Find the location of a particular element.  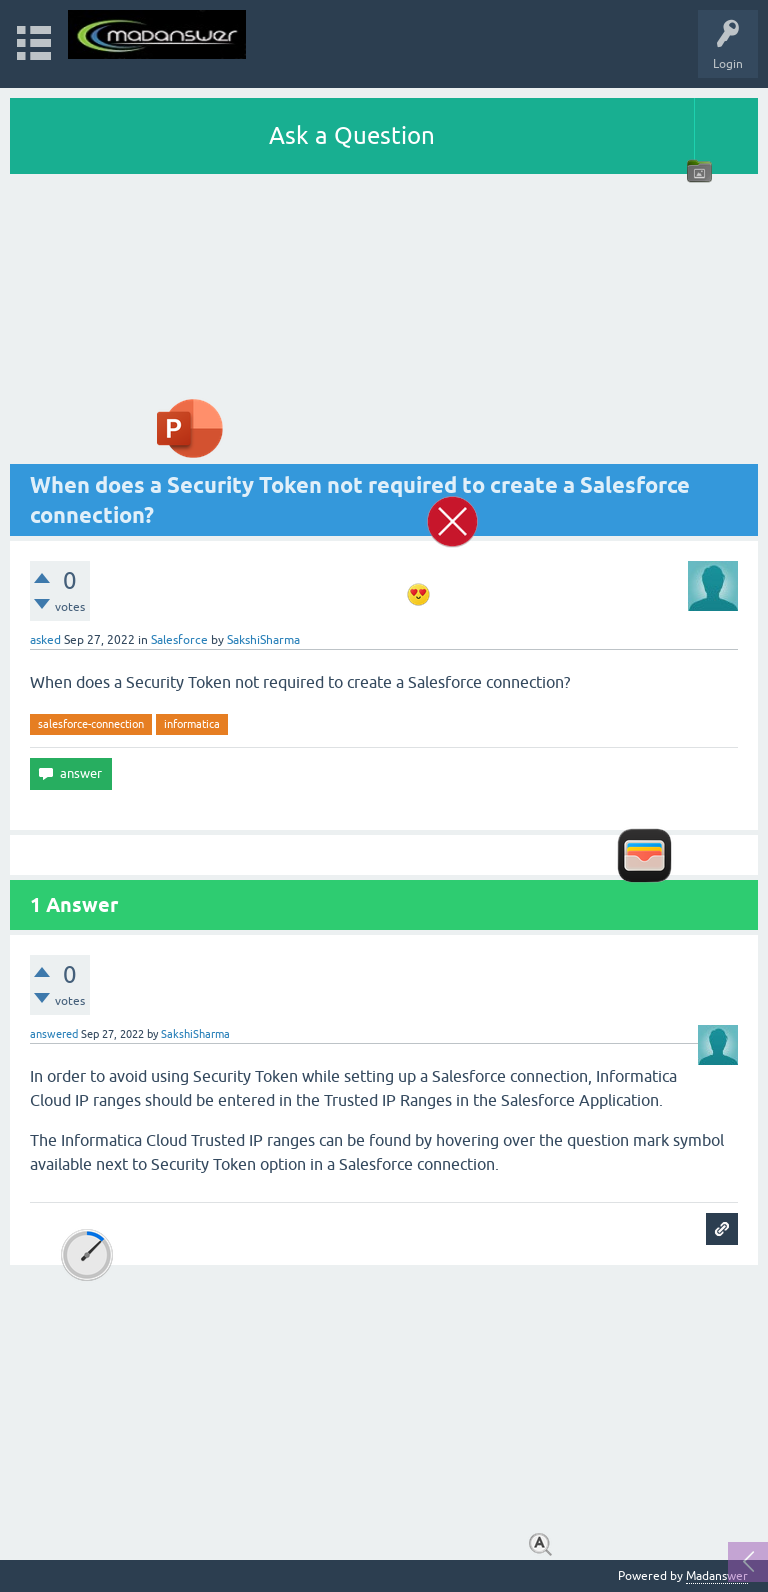

open Microsoft PowerPoint is located at coordinates (190, 428).